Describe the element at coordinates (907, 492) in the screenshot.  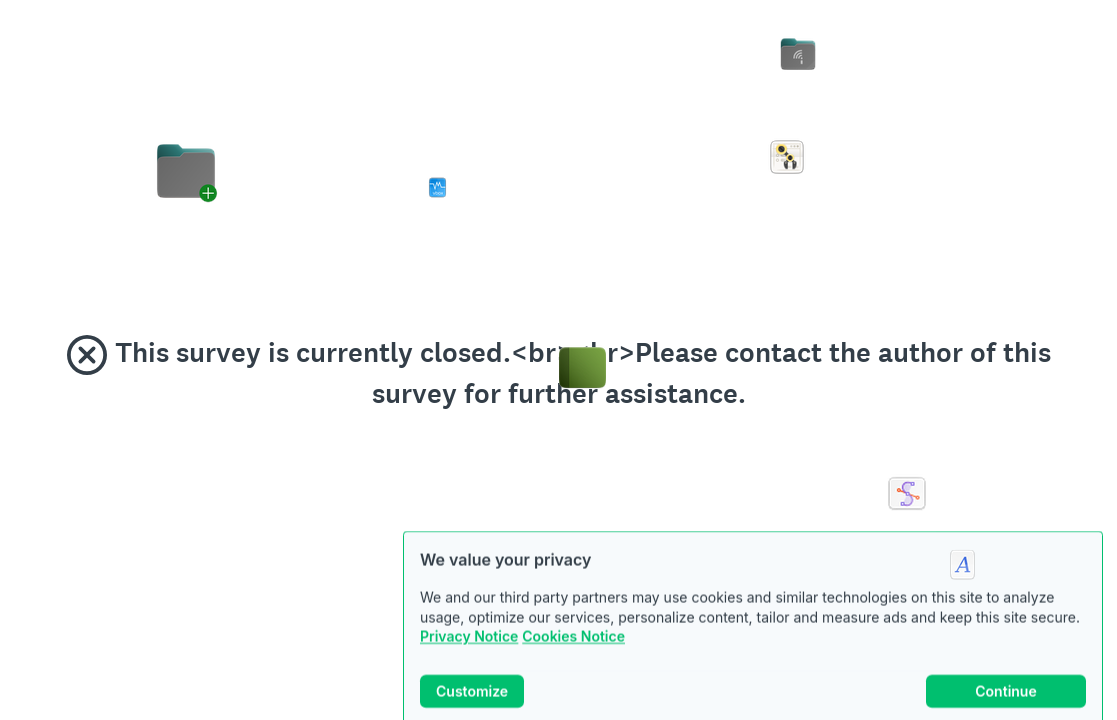
I see `compressed SVG image file` at that location.